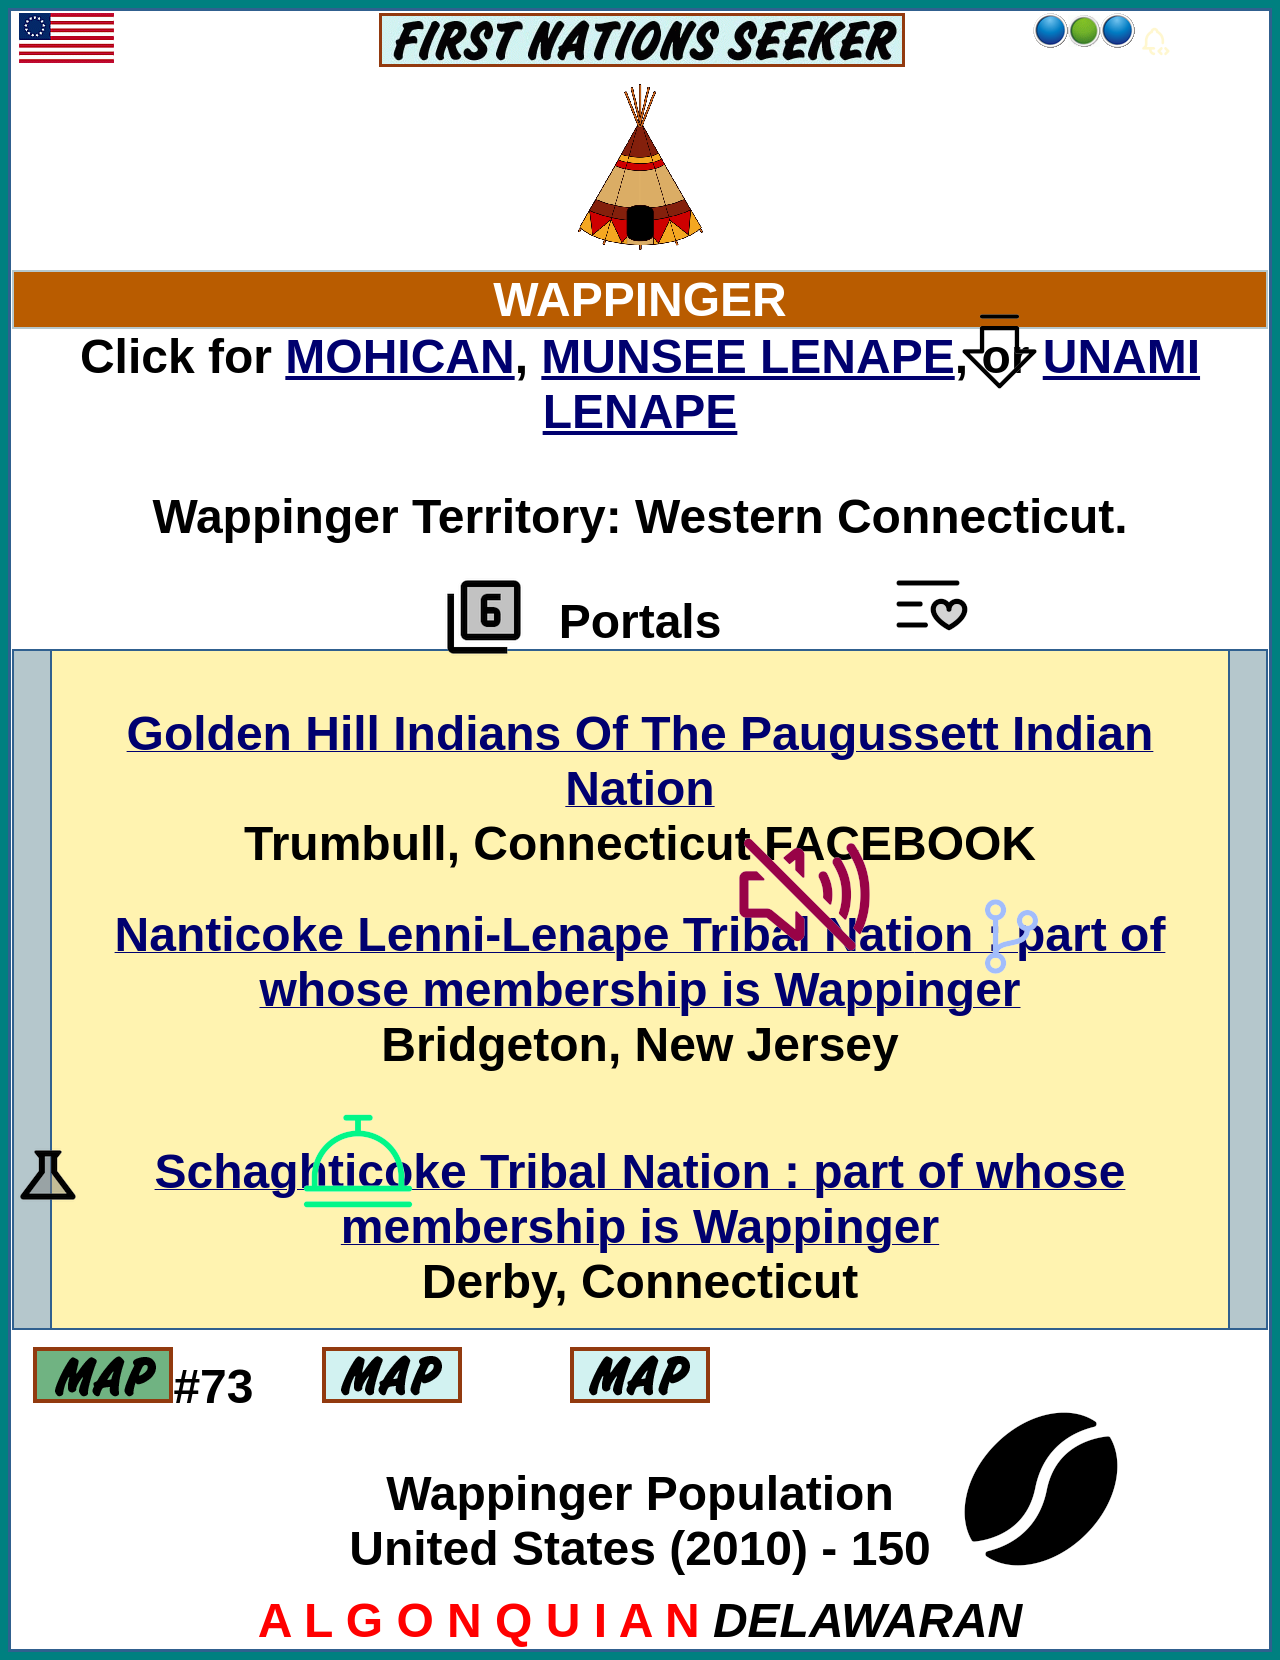 The height and width of the screenshot is (1660, 1280). What do you see at coordinates (48, 1175) in the screenshot?
I see `access science or laboratory features` at bounding box center [48, 1175].